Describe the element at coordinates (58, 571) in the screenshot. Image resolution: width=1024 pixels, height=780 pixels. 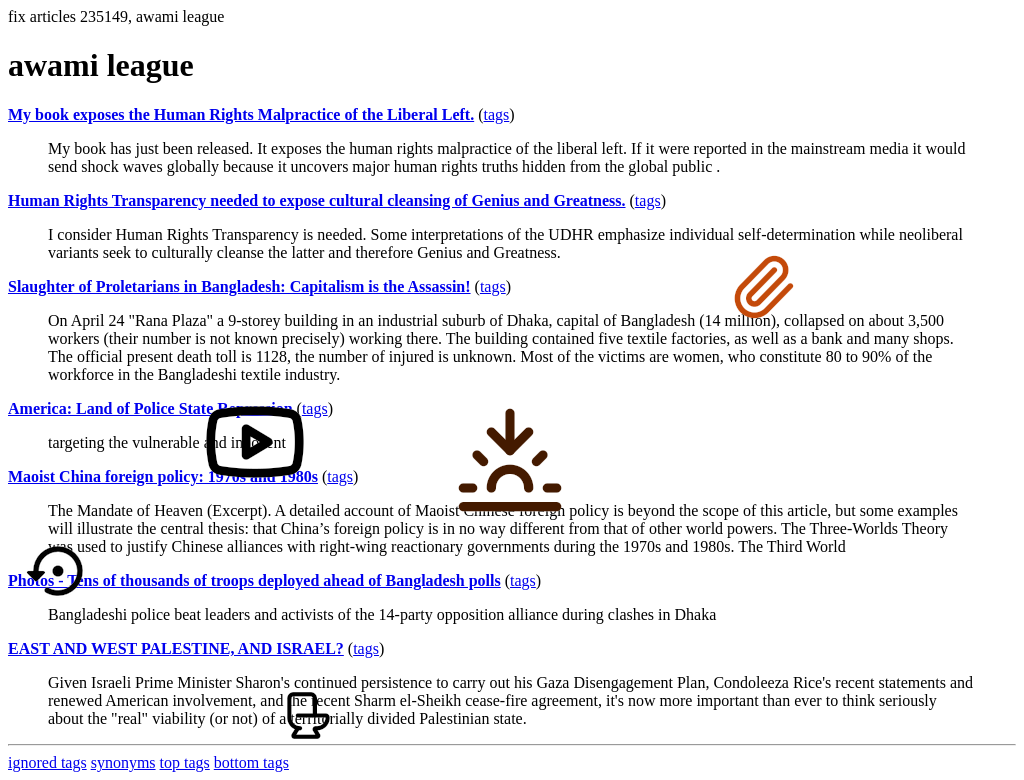
I see `restore settings to a previous backup` at that location.